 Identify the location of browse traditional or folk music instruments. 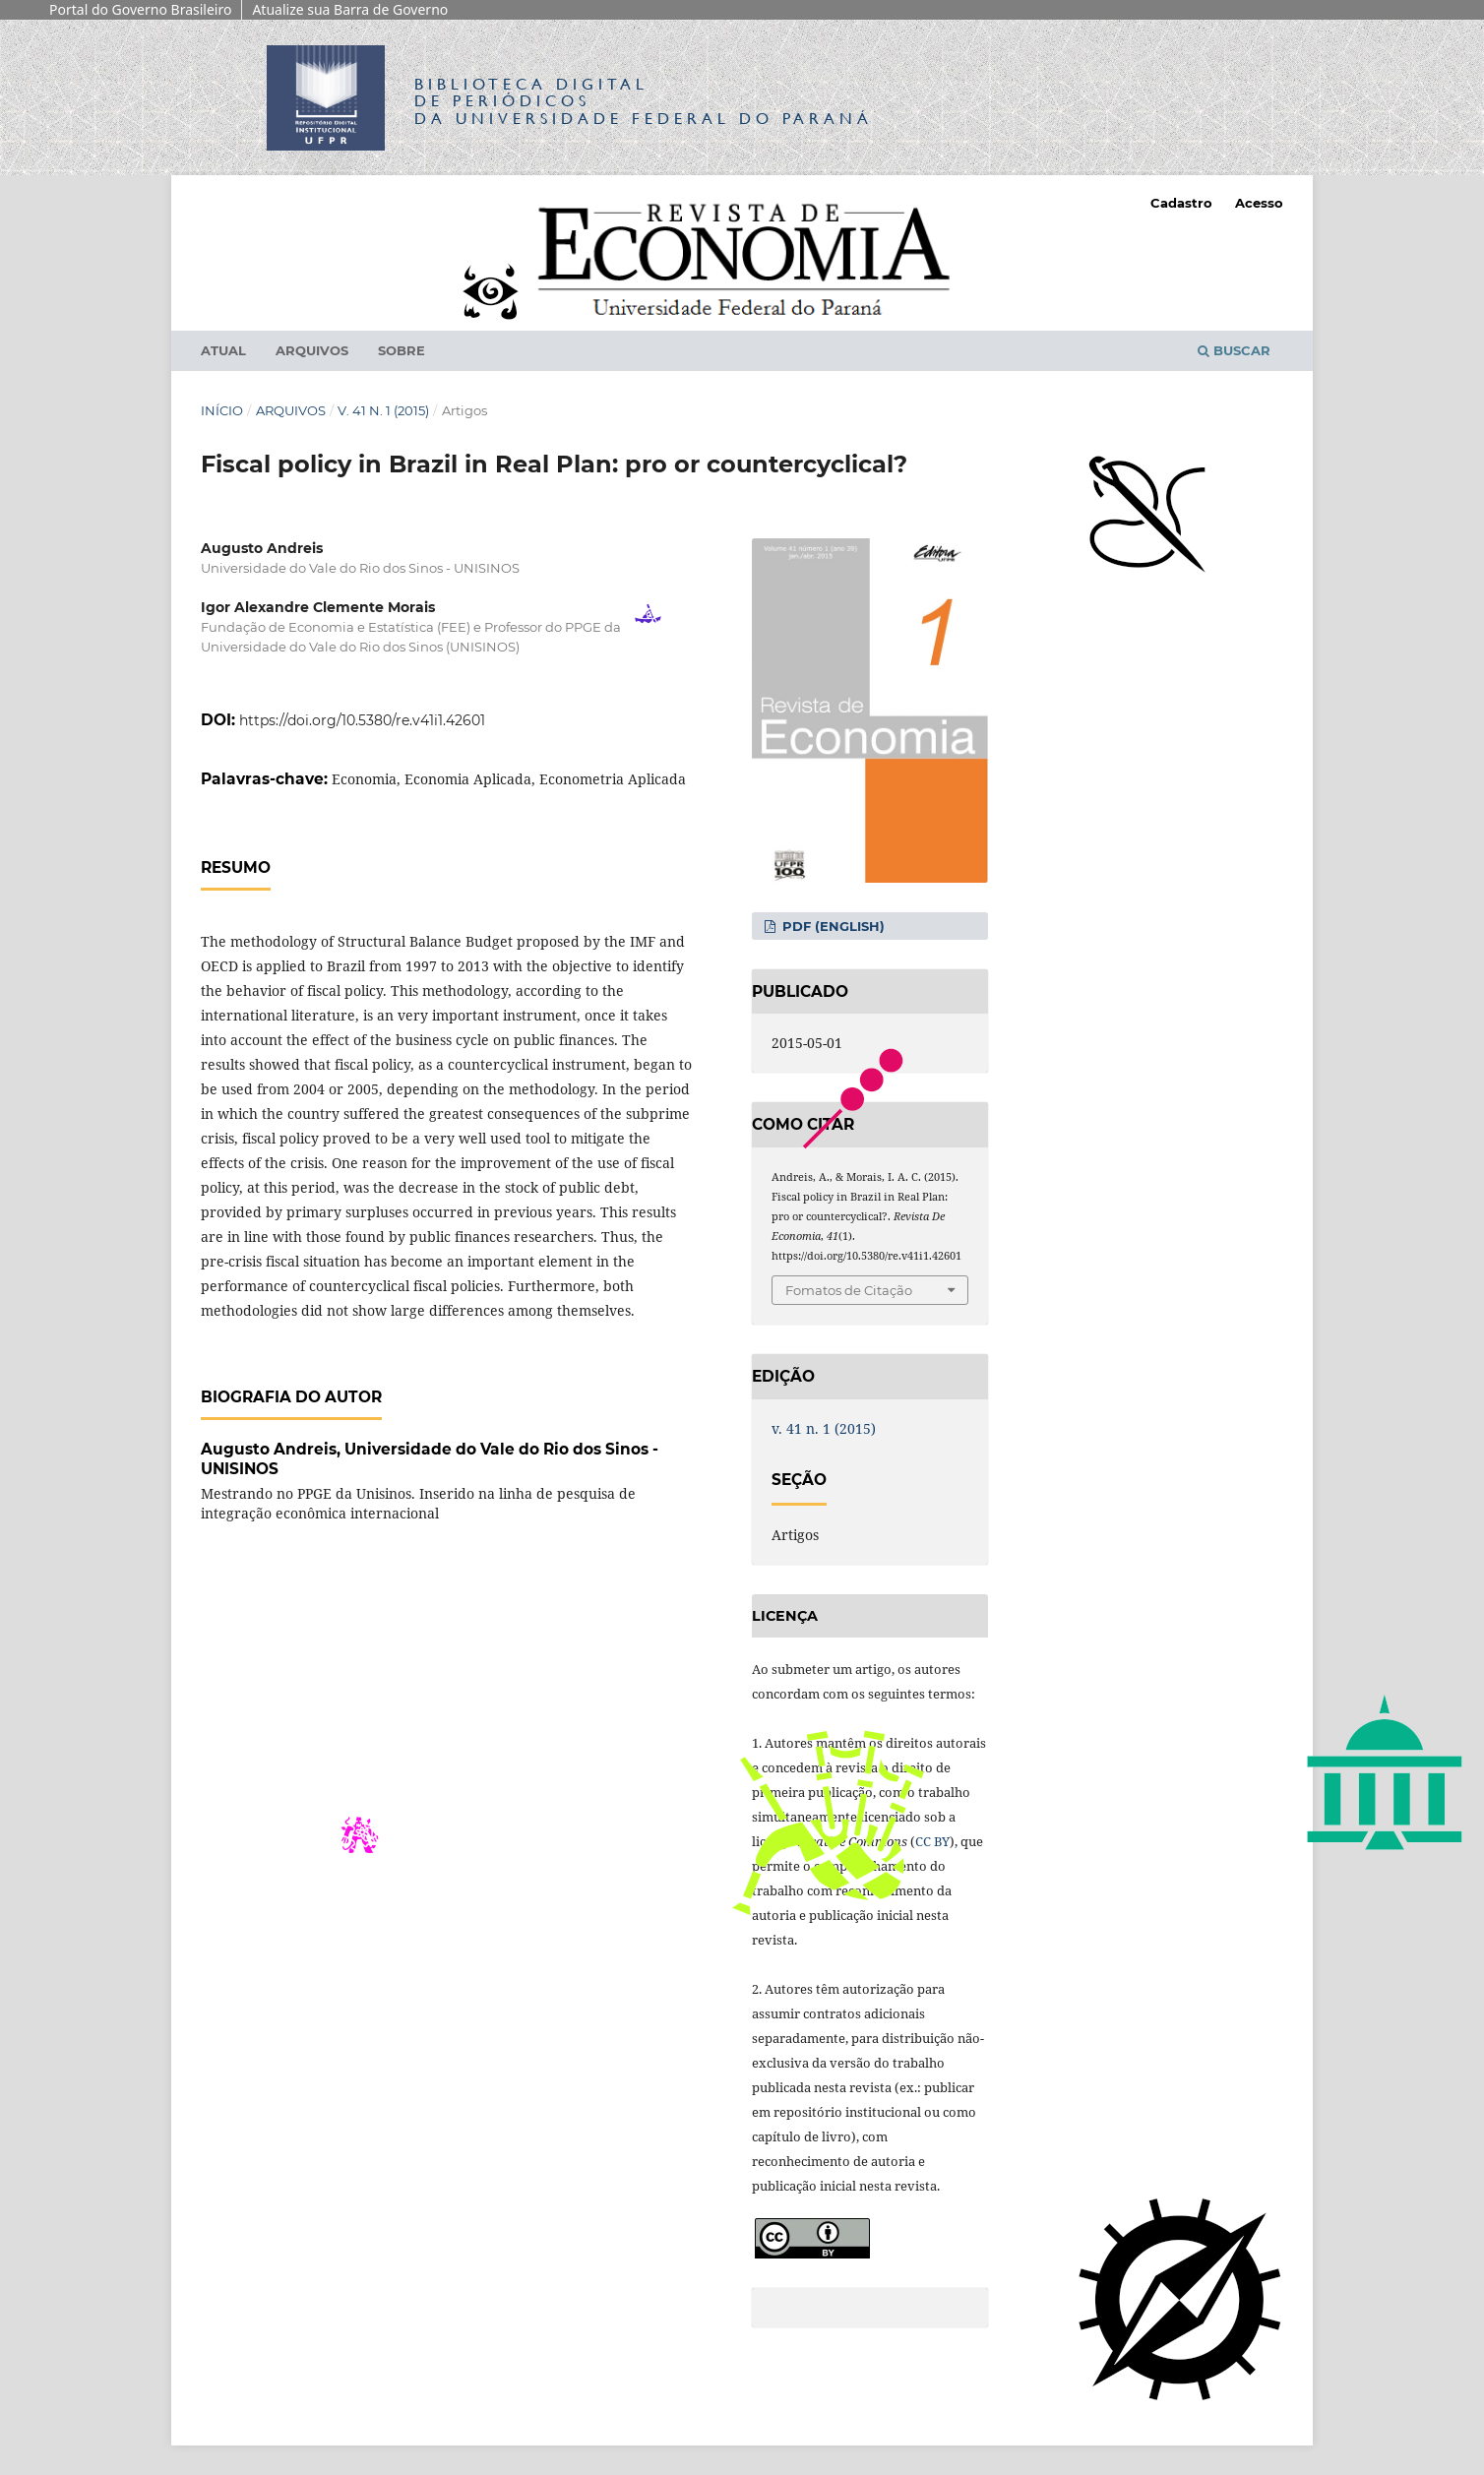
(828, 1823).